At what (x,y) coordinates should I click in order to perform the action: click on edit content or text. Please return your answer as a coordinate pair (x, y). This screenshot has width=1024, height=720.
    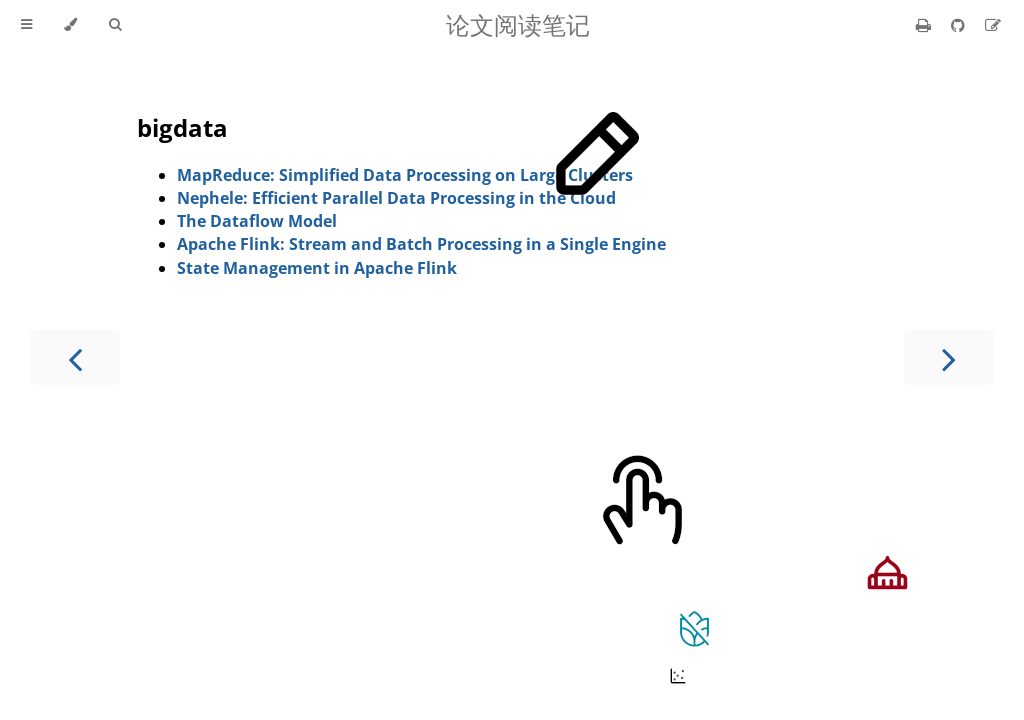
    Looking at the image, I should click on (596, 155).